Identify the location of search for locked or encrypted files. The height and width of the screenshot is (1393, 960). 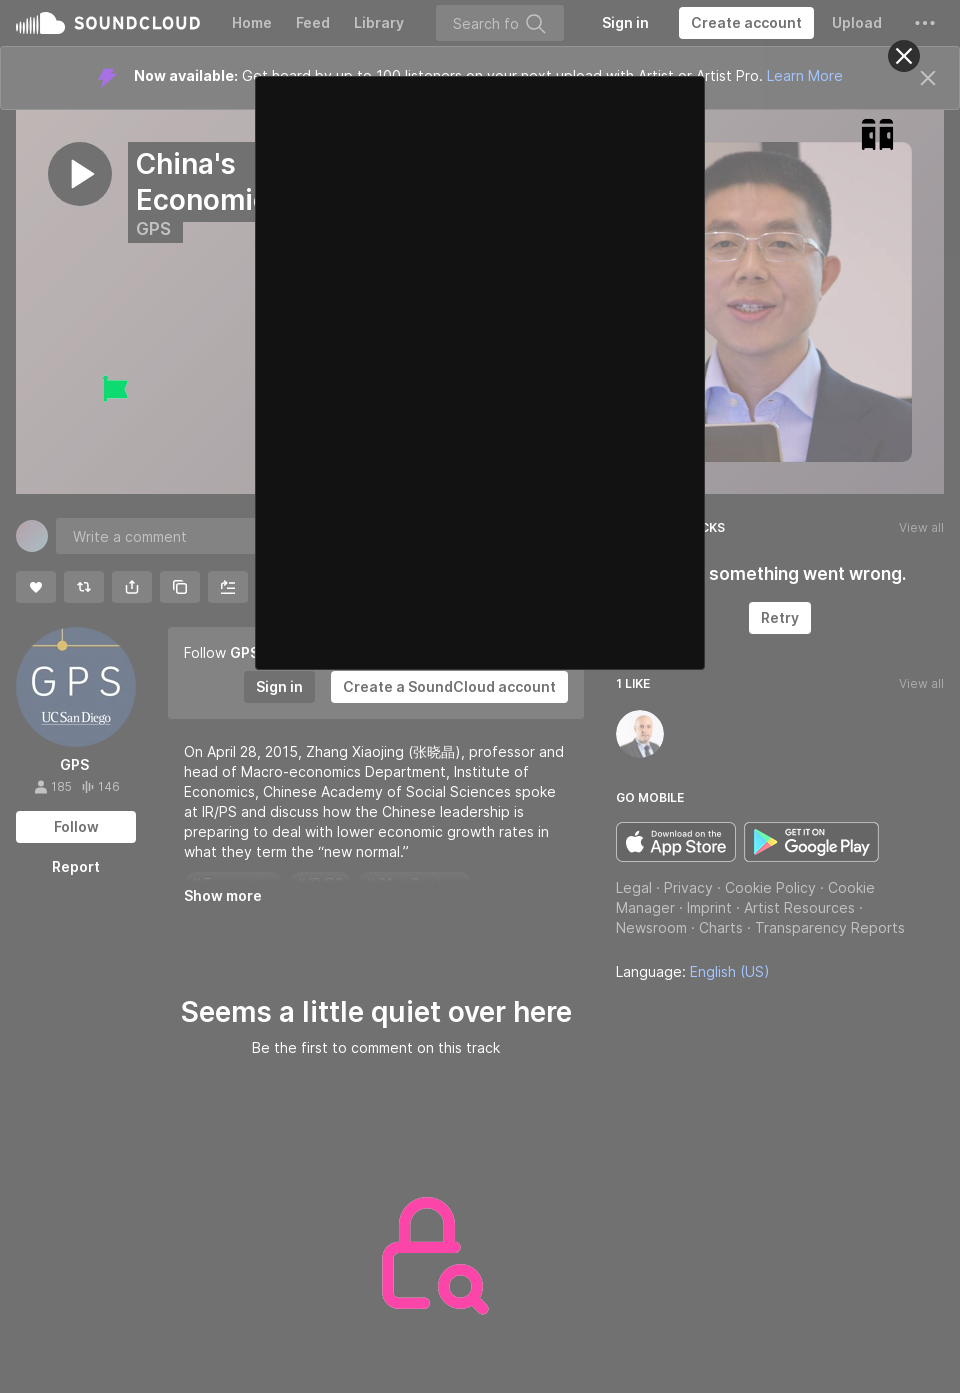
(427, 1253).